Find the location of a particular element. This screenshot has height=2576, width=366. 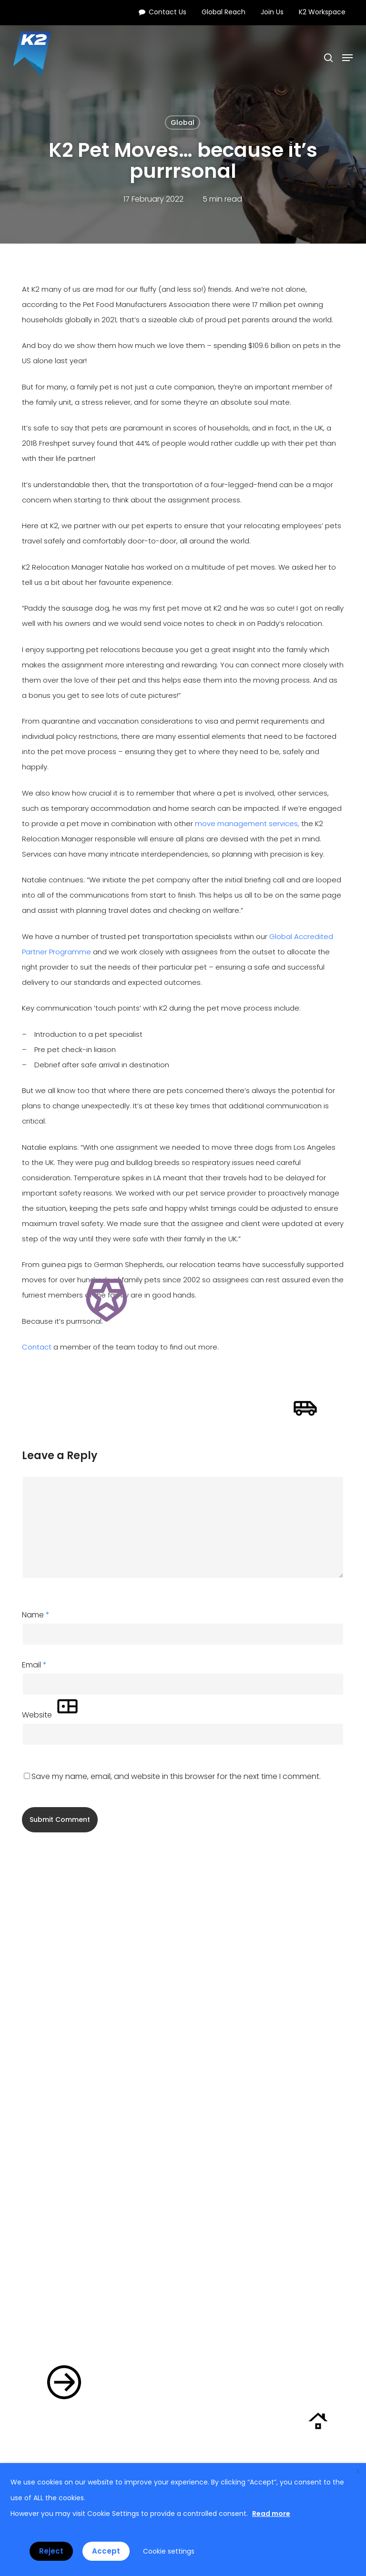

view nearby bento or lunch spots is located at coordinates (67, 1706).